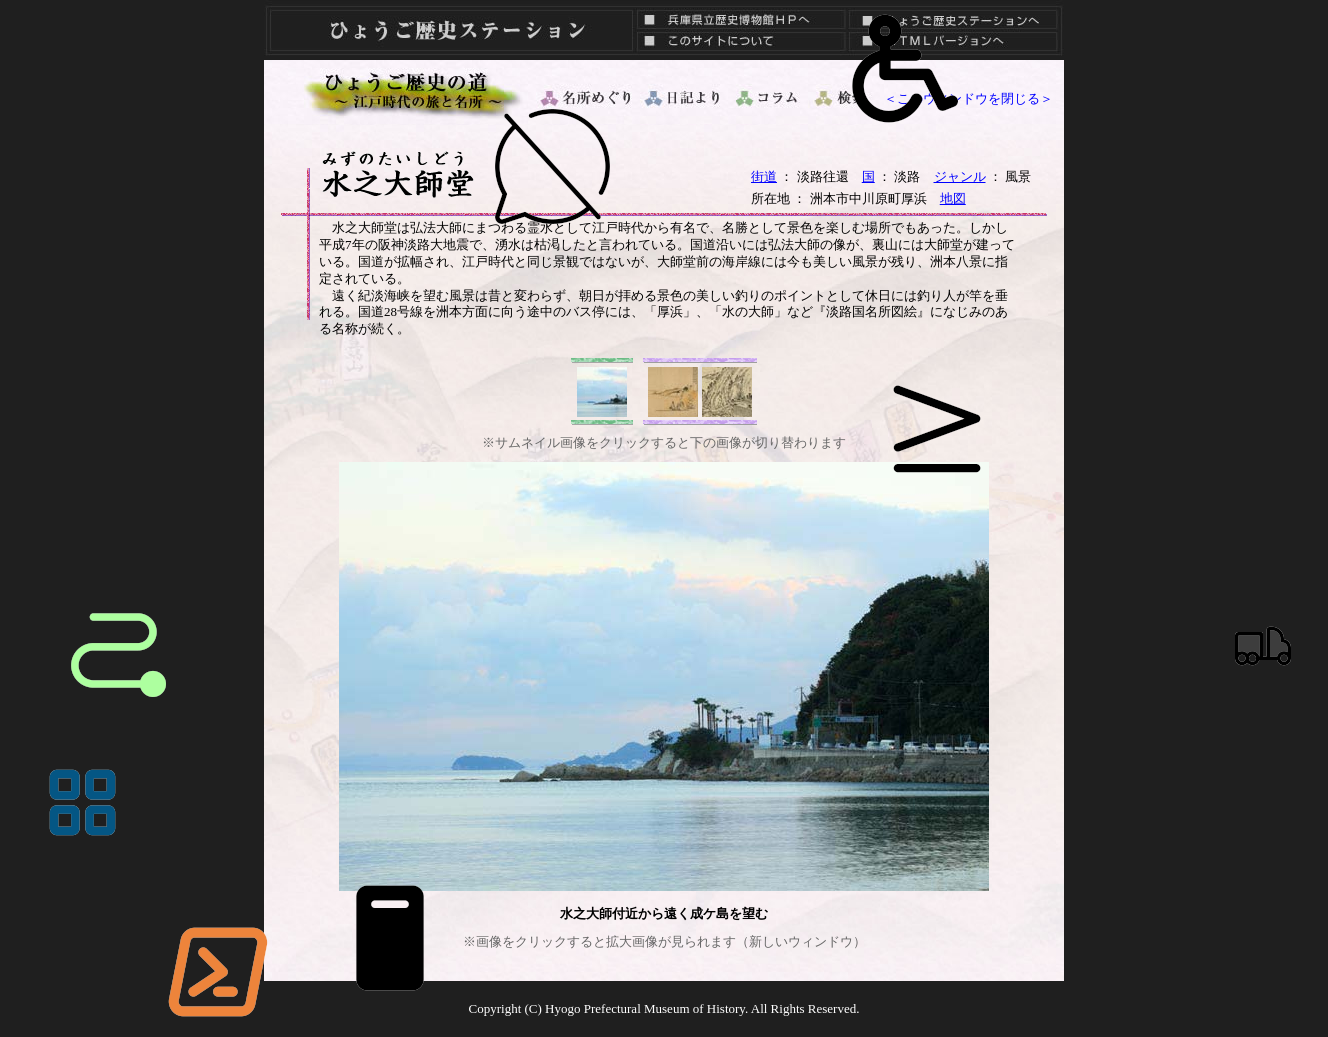 The width and height of the screenshot is (1328, 1037). What do you see at coordinates (119, 650) in the screenshot?
I see `view or edit a route path` at bounding box center [119, 650].